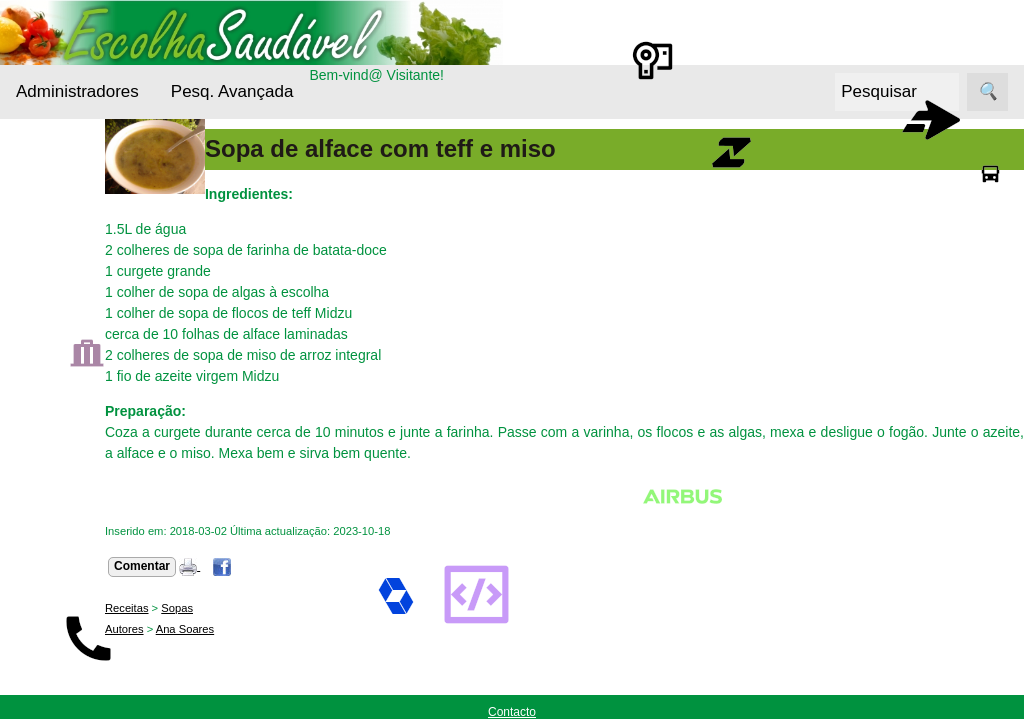 The width and height of the screenshot is (1024, 720). Describe the element at coordinates (682, 496) in the screenshot. I see `airbus company logo` at that location.